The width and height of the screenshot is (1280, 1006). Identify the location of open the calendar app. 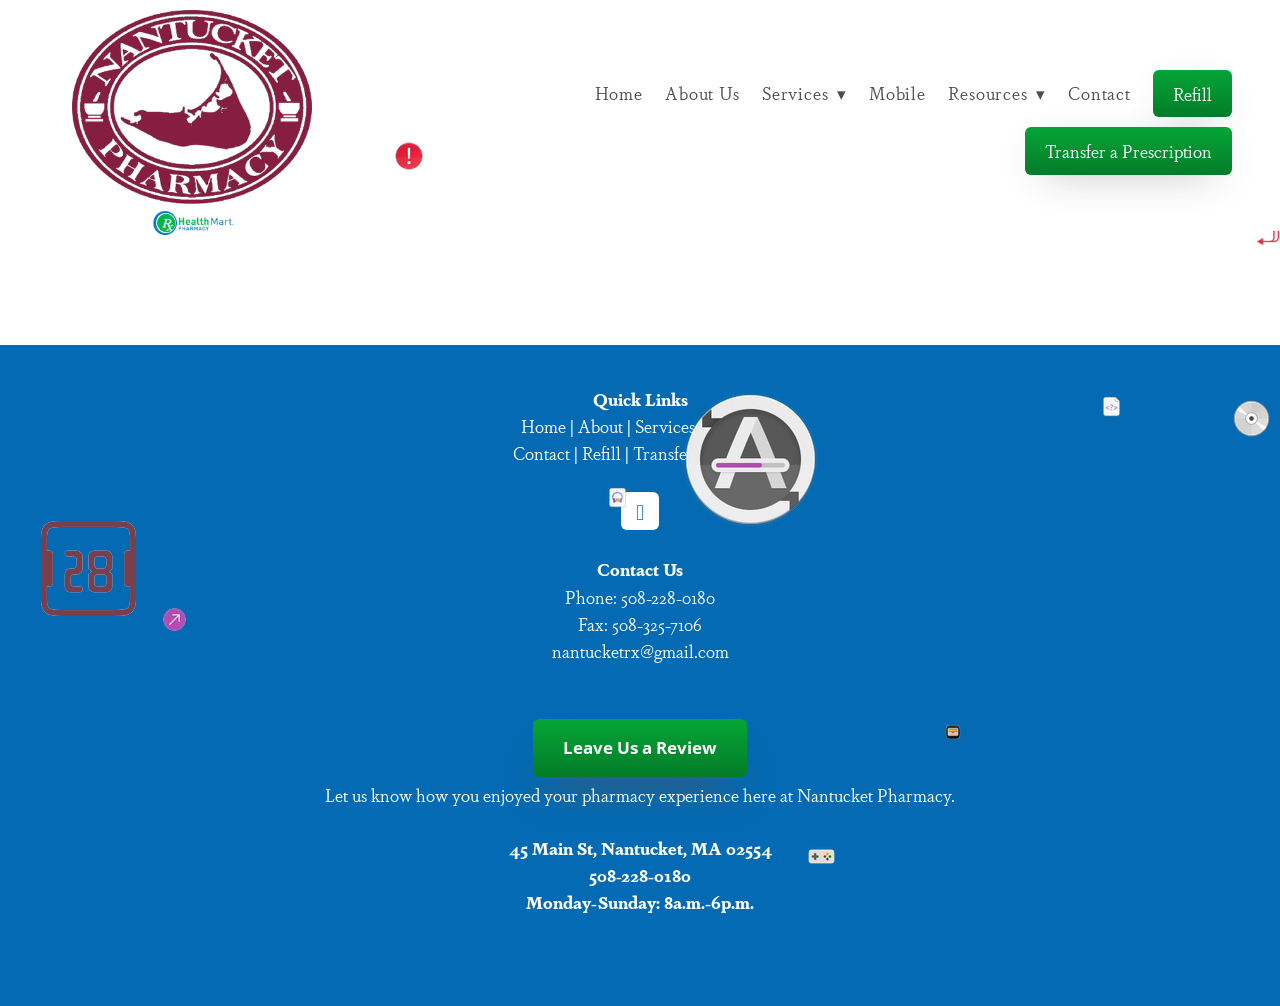
(88, 568).